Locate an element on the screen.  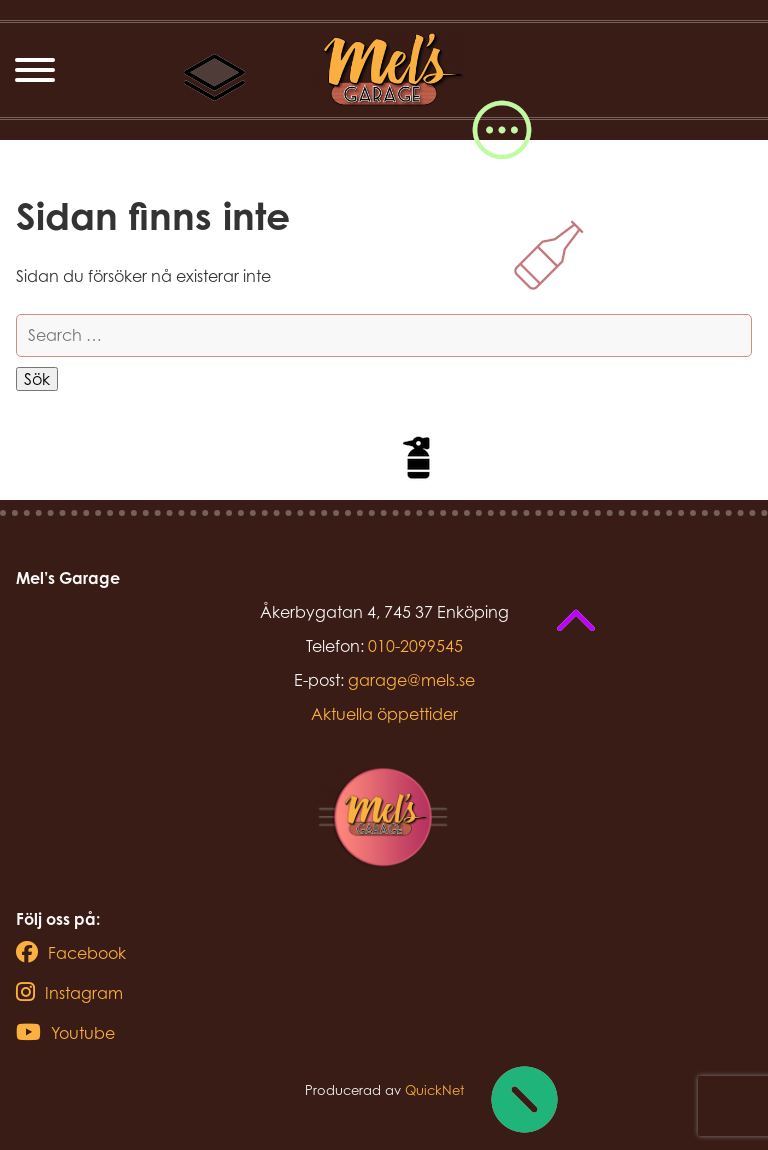
browse beer or beverage options is located at coordinates (547, 256).